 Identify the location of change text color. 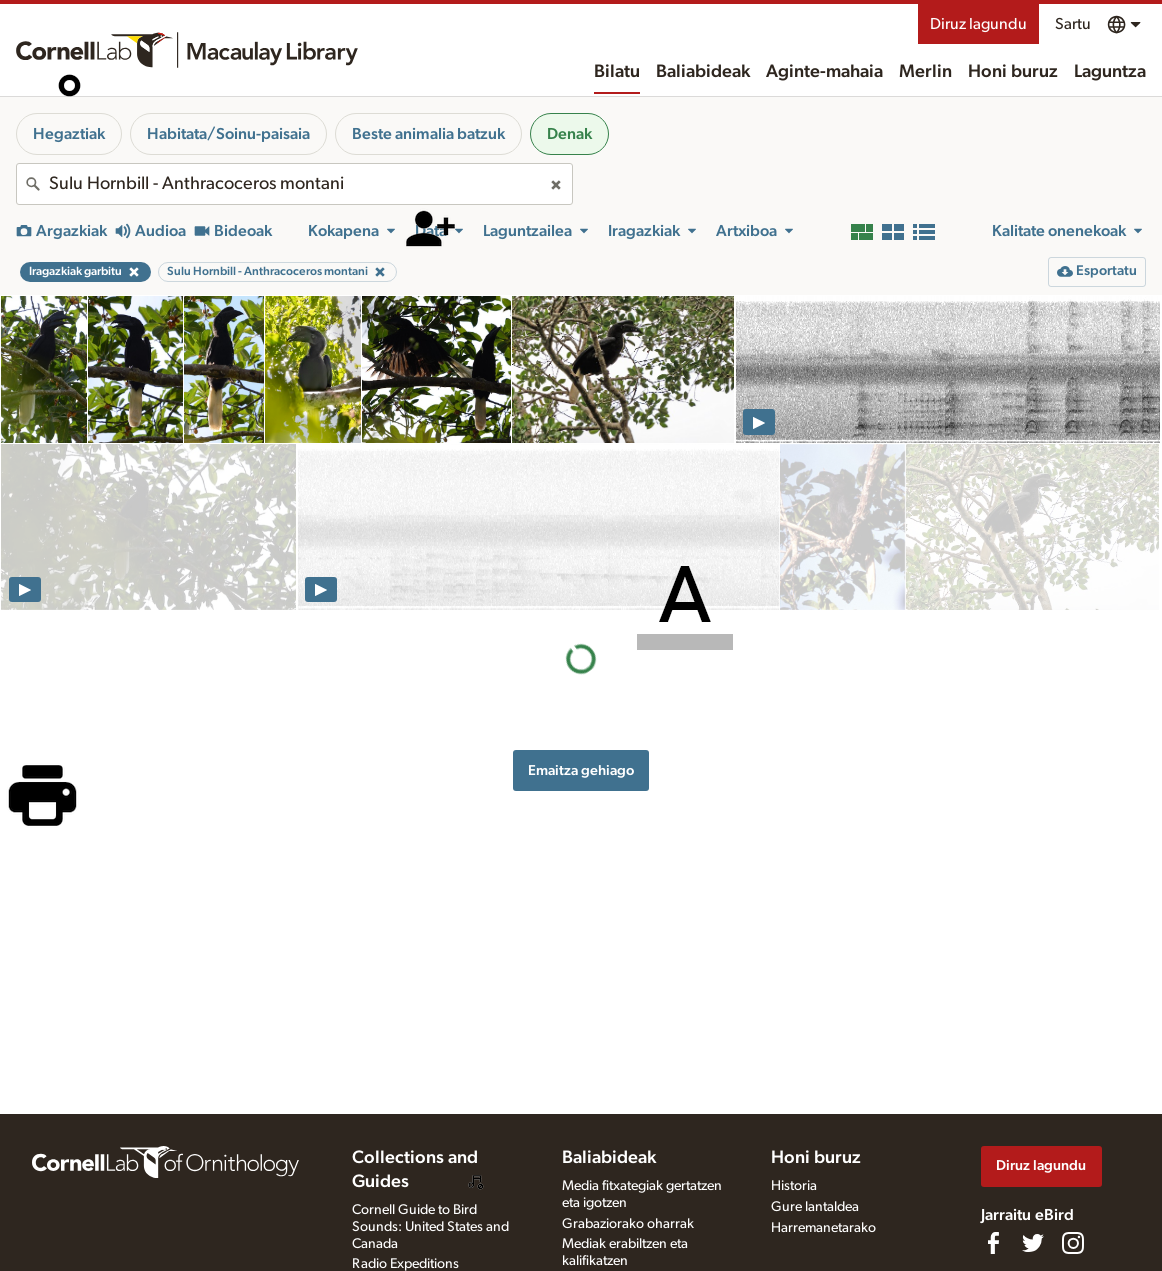
(685, 602).